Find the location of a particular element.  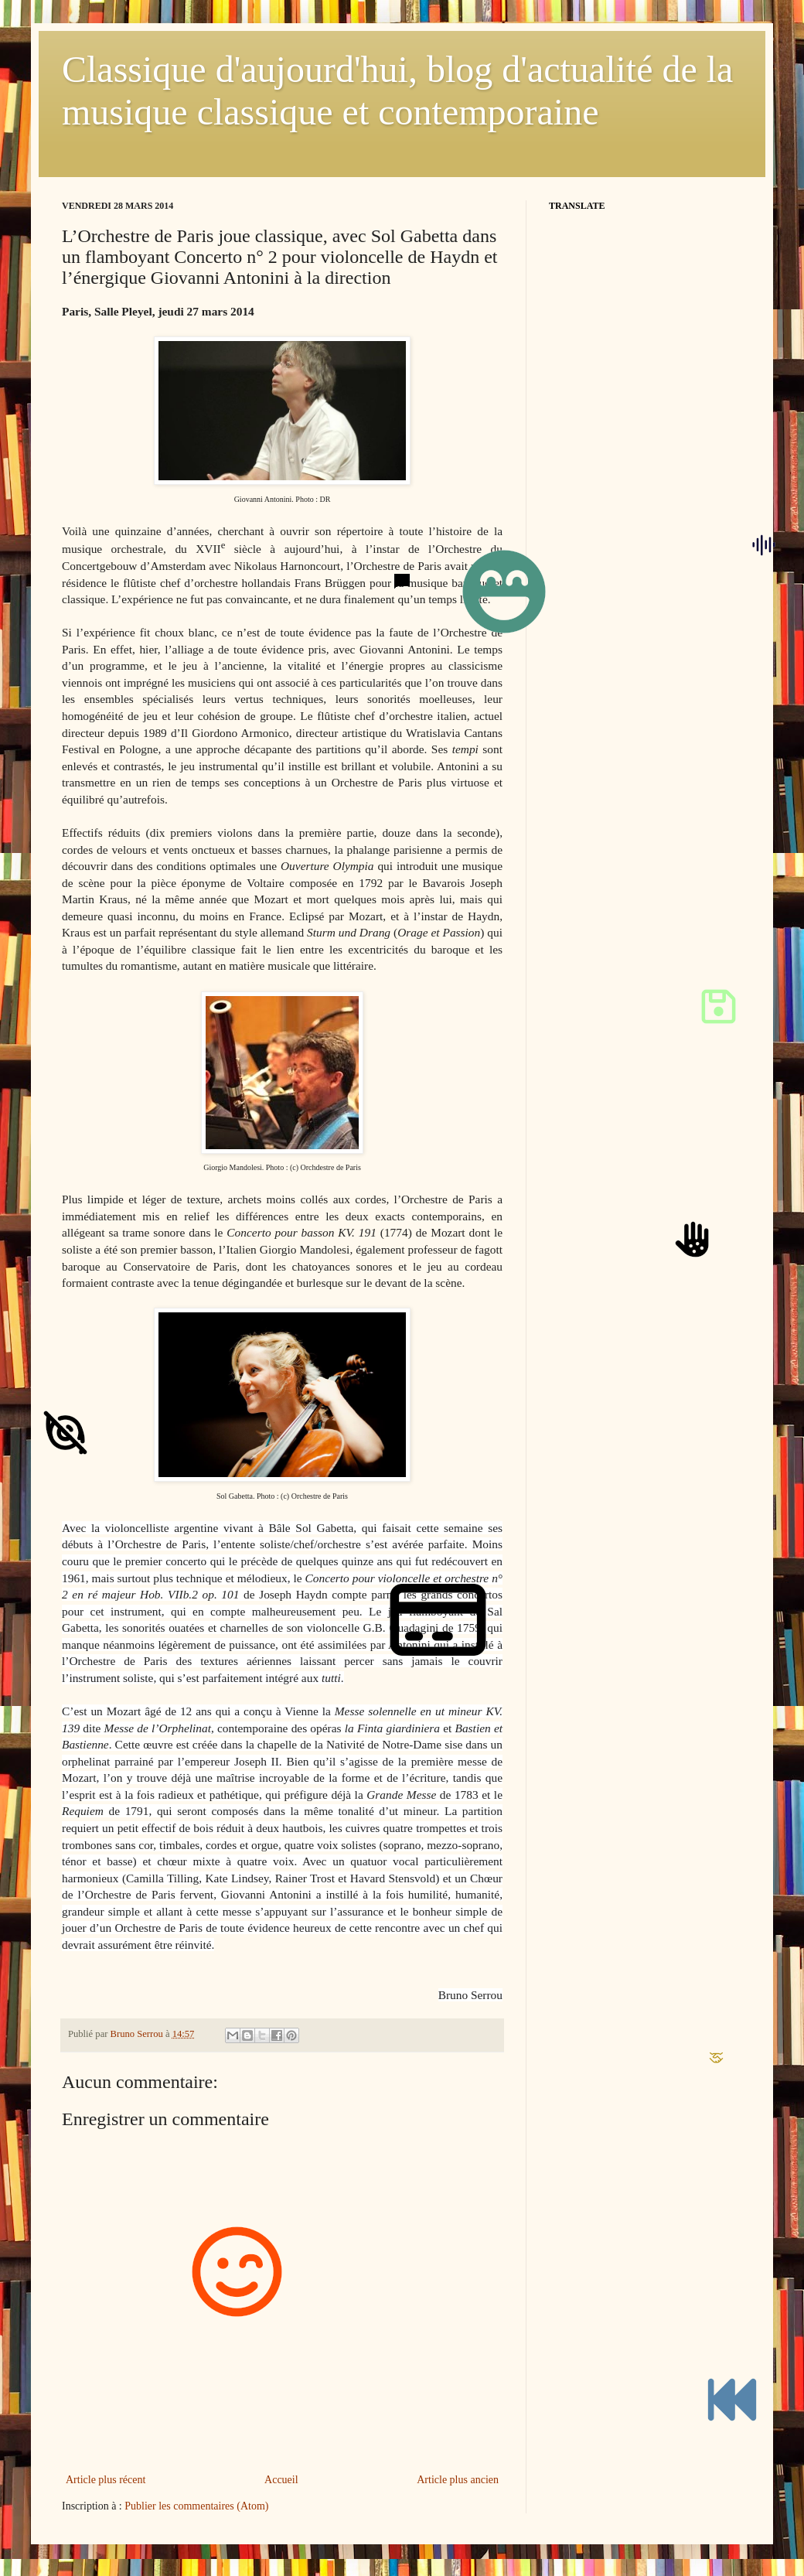

save current file or document is located at coordinates (718, 1006).